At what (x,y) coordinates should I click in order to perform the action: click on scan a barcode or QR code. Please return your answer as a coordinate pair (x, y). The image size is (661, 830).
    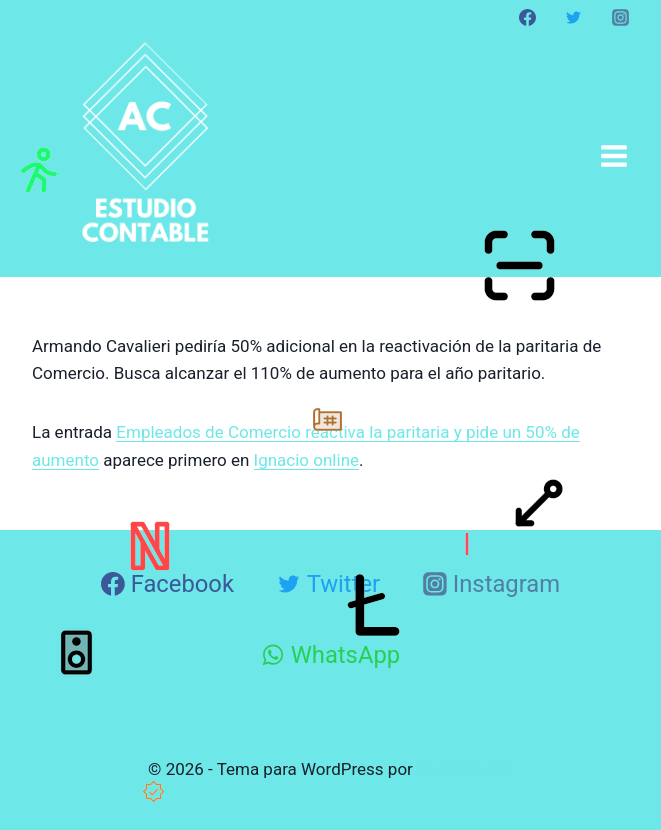
    Looking at the image, I should click on (519, 265).